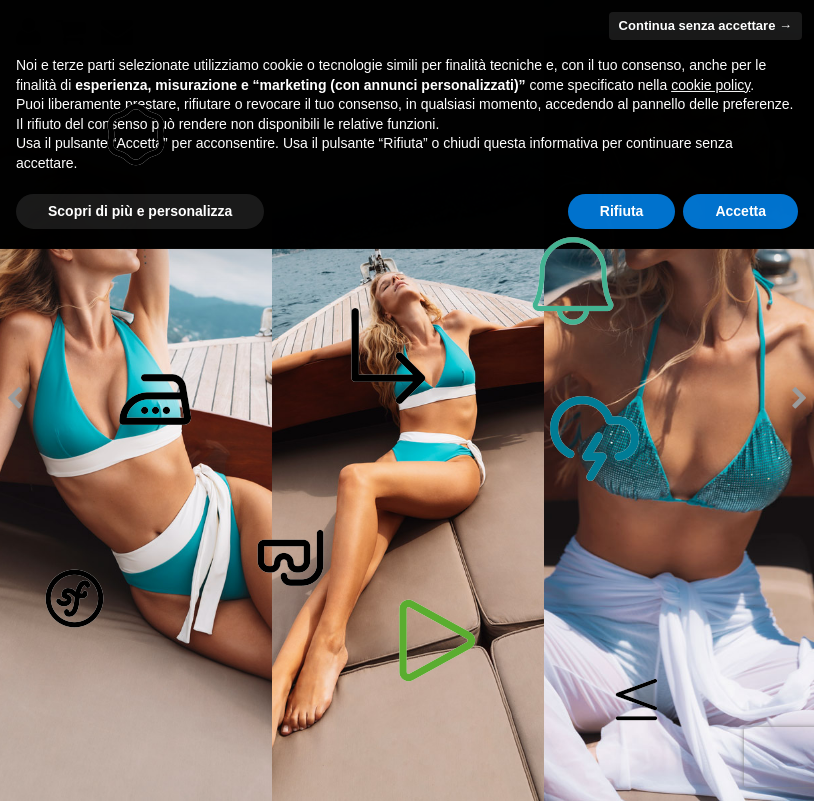 This screenshot has height=801, width=814. What do you see at coordinates (290, 559) in the screenshot?
I see `access scuba diving or snorkeling activities` at bounding box center [290, 559].